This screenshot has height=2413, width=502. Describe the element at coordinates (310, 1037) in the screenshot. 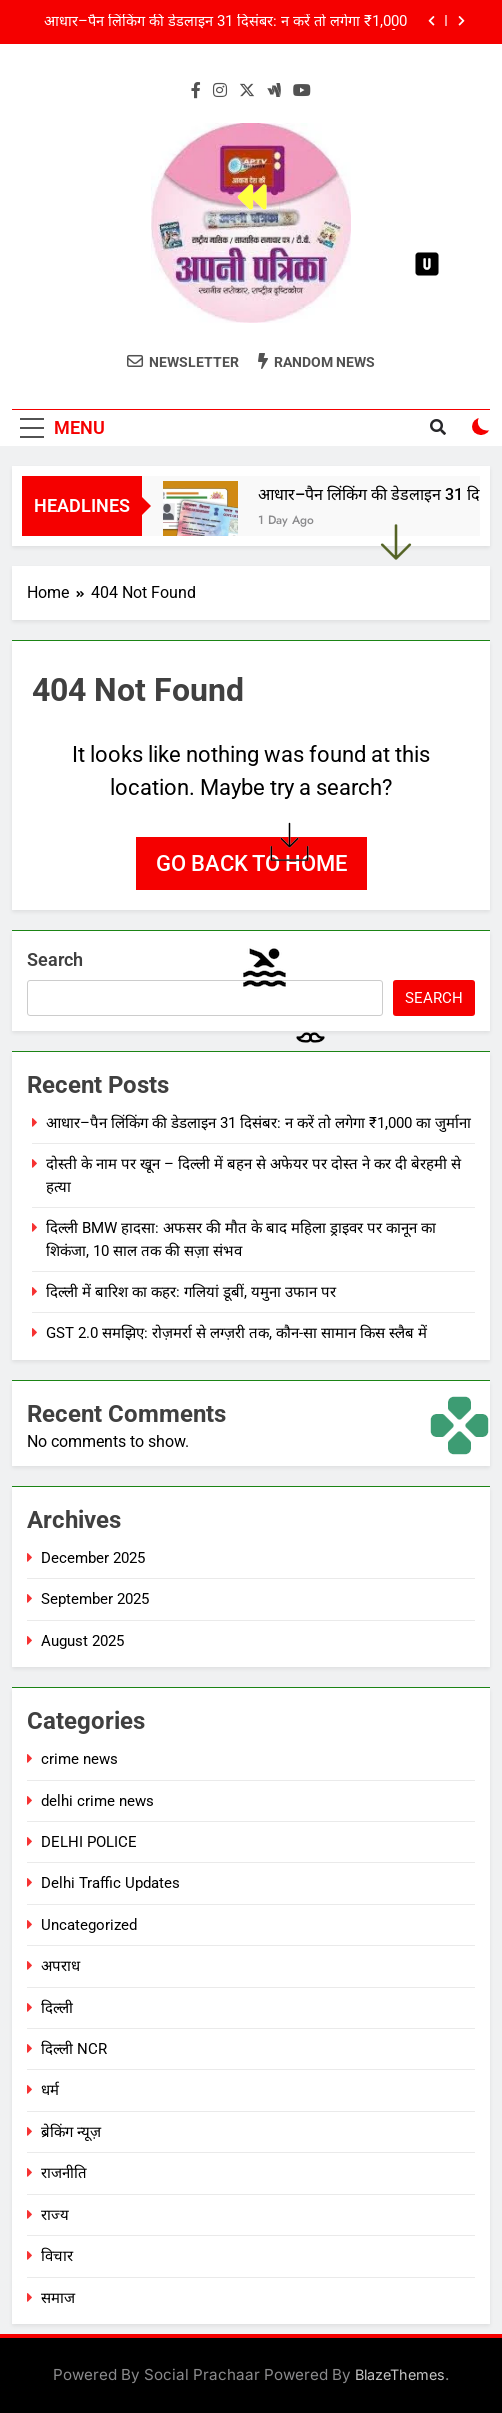

I see `apply a moustache filter or effect` at that location.